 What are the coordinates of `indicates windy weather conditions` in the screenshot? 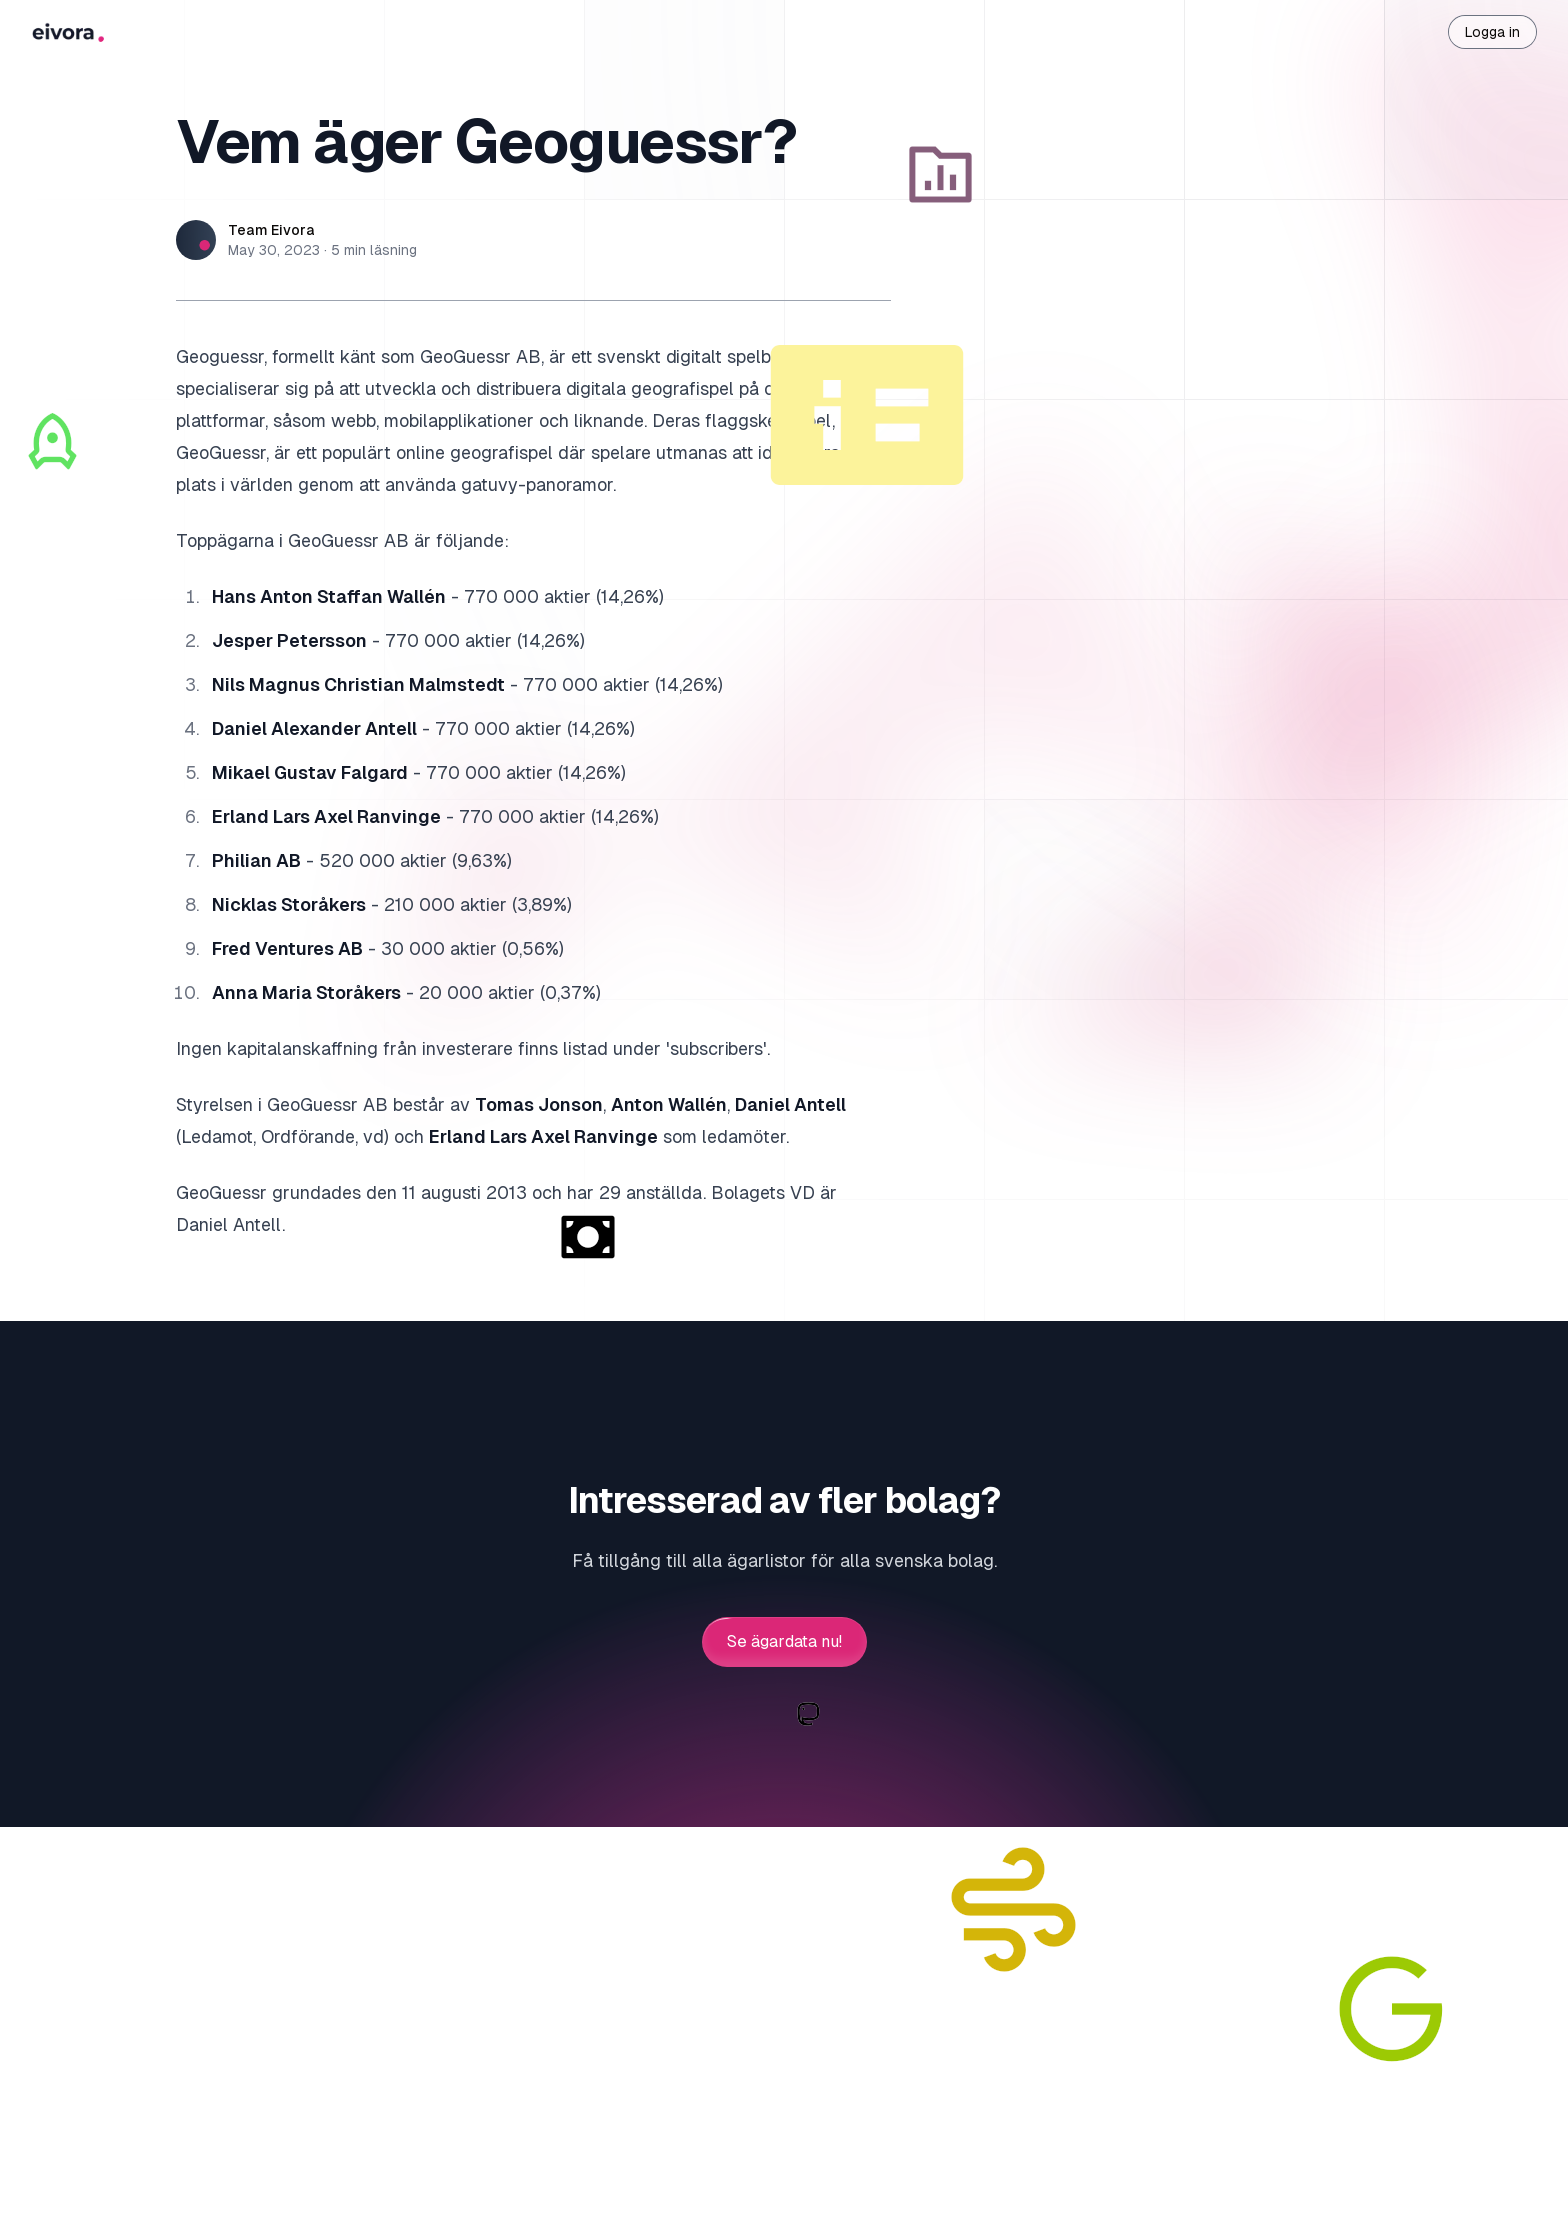 It's located at (1013, 1909).